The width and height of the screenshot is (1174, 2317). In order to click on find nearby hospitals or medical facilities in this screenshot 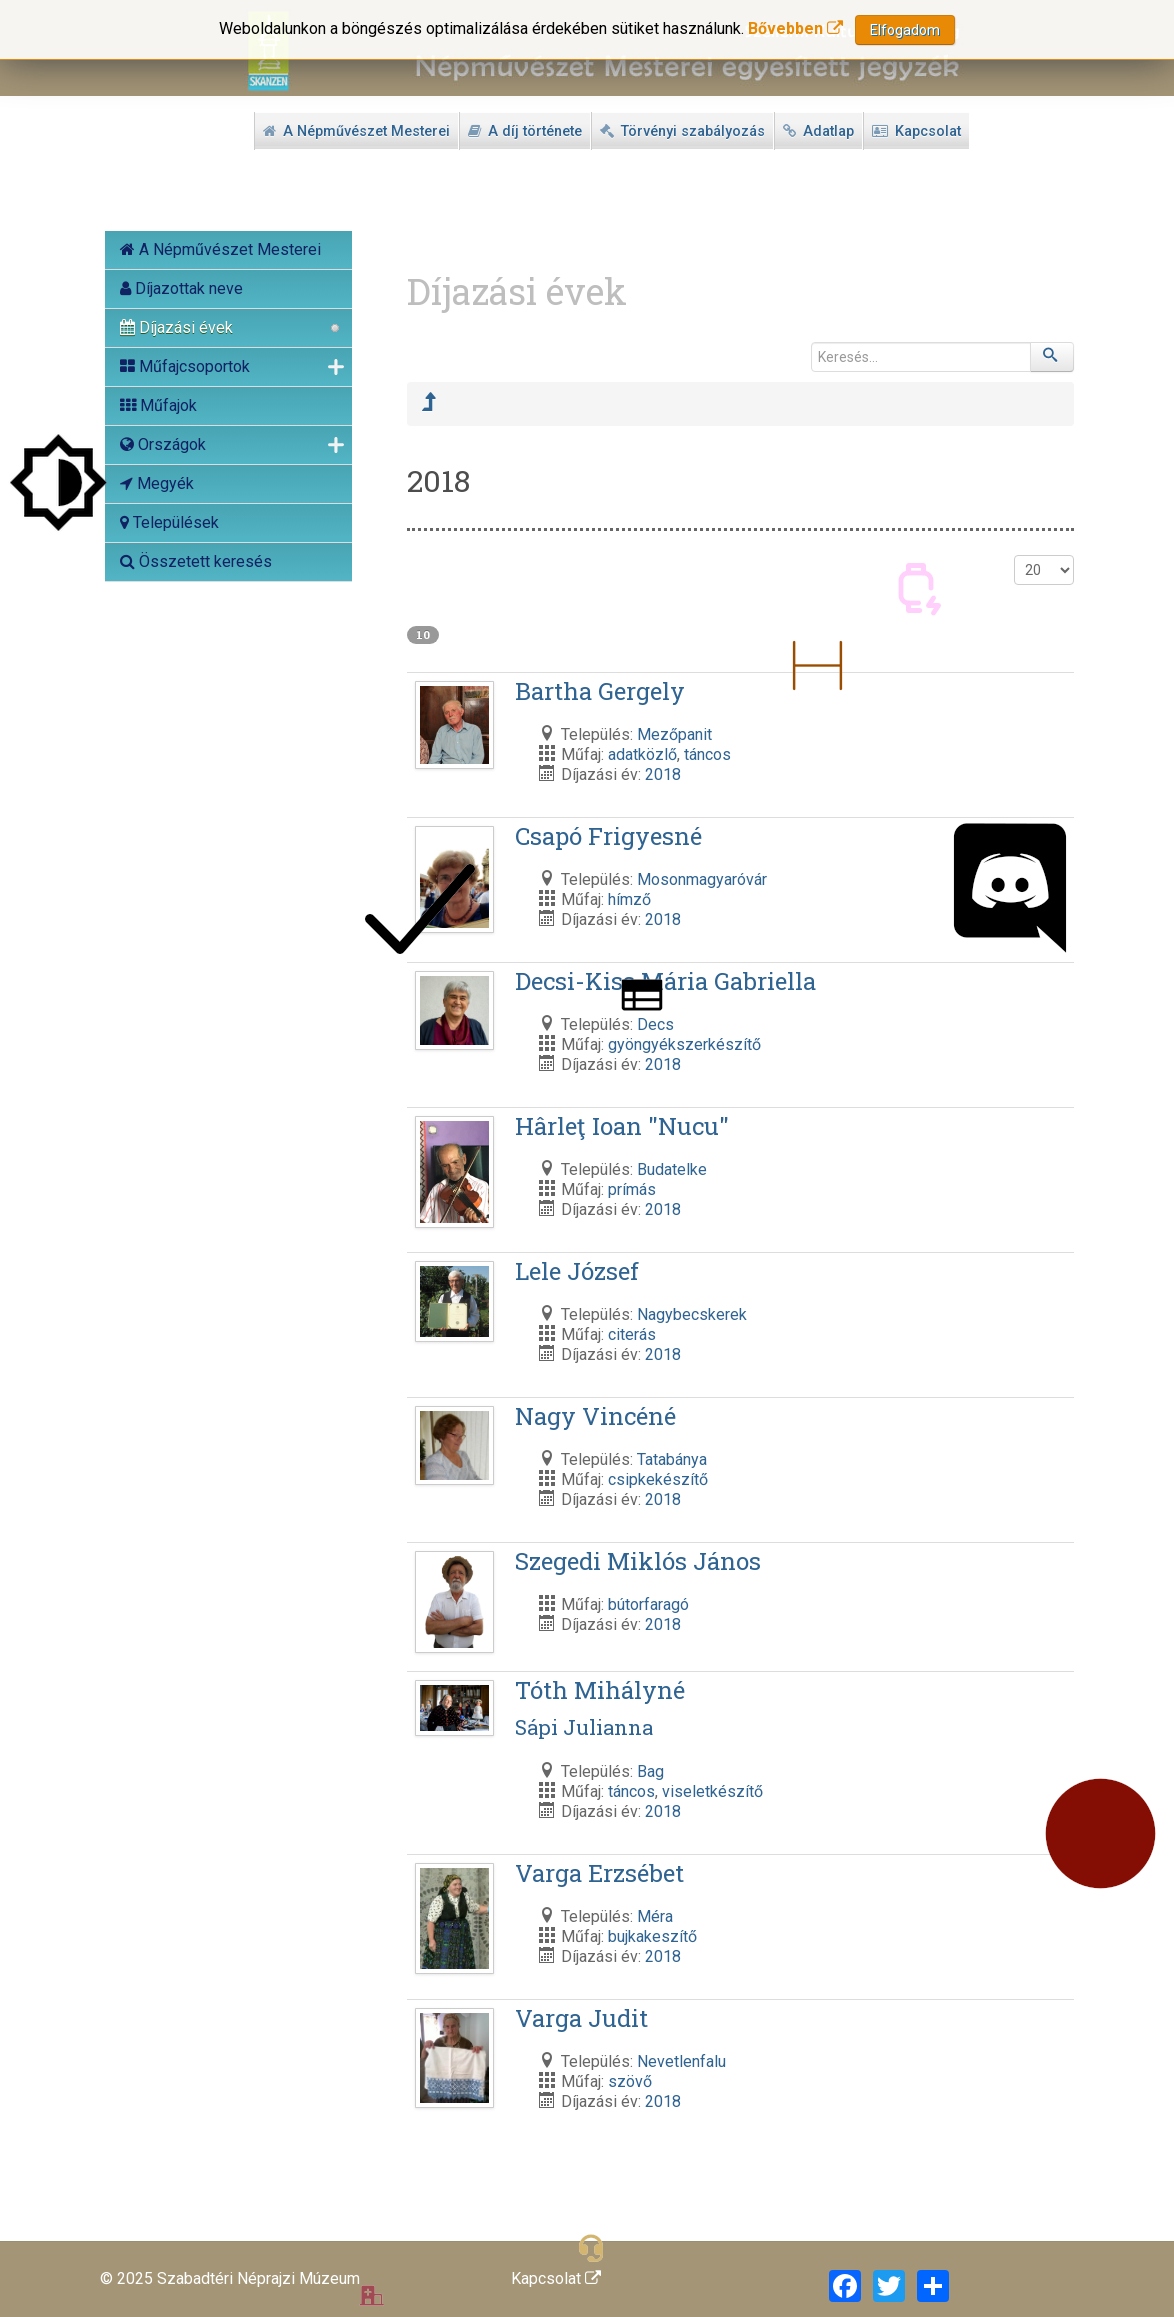, I will do `click(370, 2295)`.